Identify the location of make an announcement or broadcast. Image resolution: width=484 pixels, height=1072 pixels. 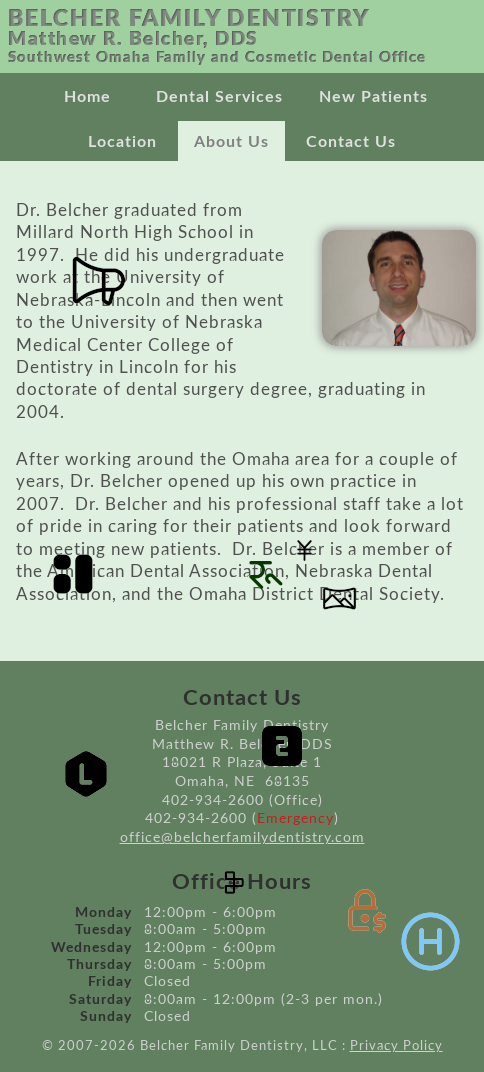
(96, 282).